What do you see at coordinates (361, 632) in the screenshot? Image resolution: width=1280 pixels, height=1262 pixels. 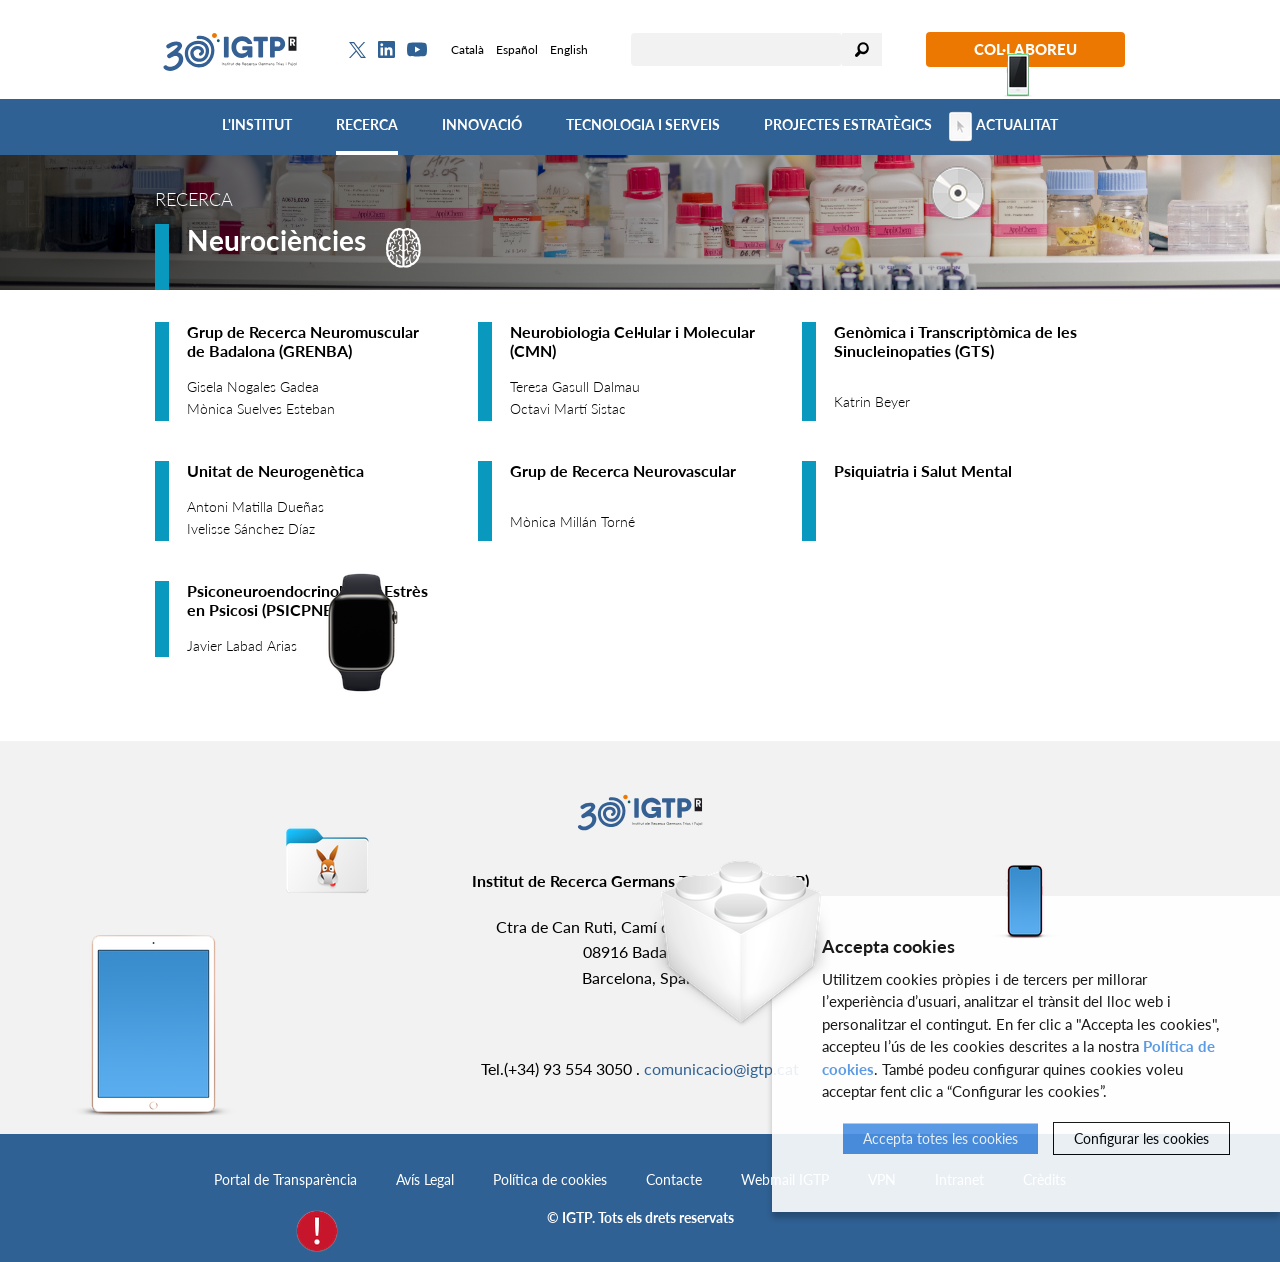 I see `apple watch series 8 device icon` at bounding box center [361, 632].